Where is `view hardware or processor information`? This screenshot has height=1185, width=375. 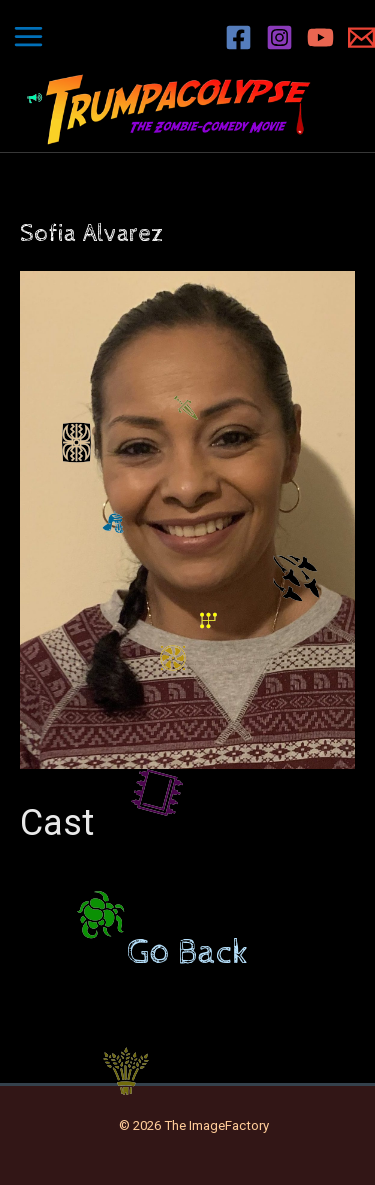
view hardware or processor information is located at coordinates (157, 793).